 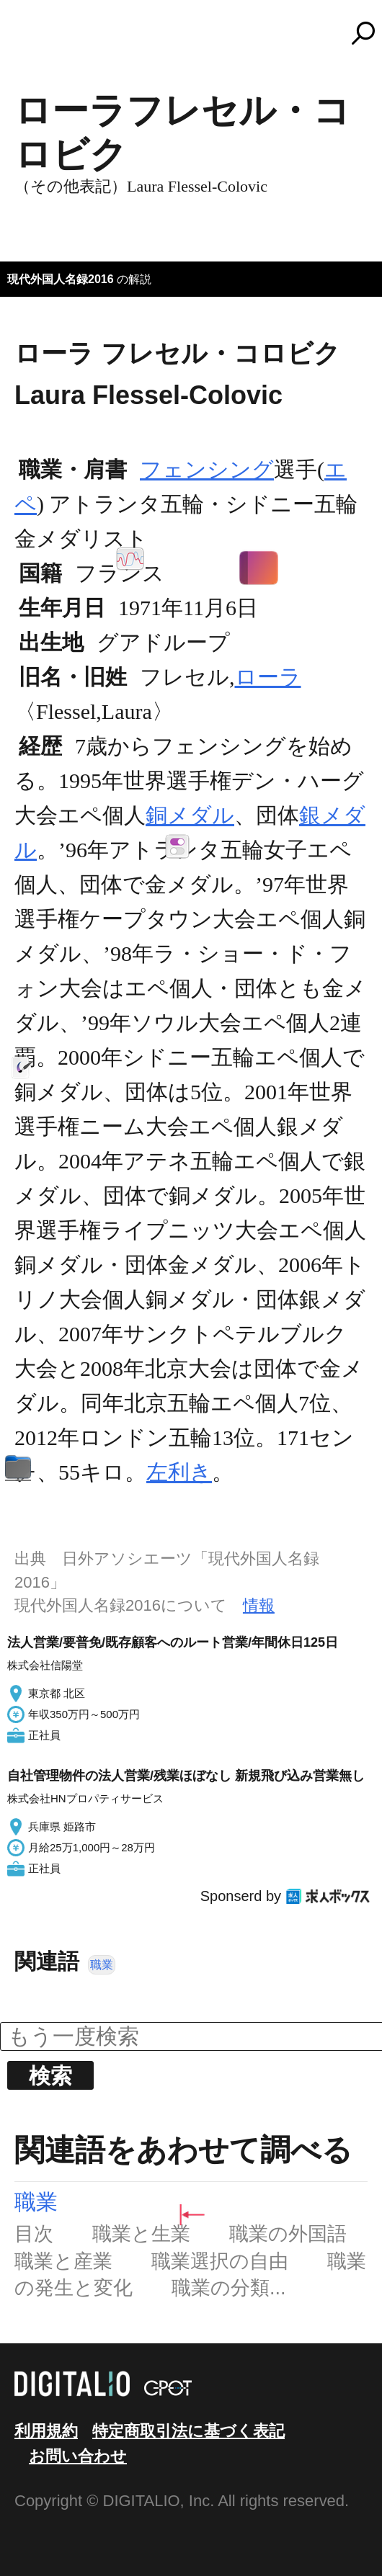 I want to click on open power statistics application, so click(x=130, y=558).